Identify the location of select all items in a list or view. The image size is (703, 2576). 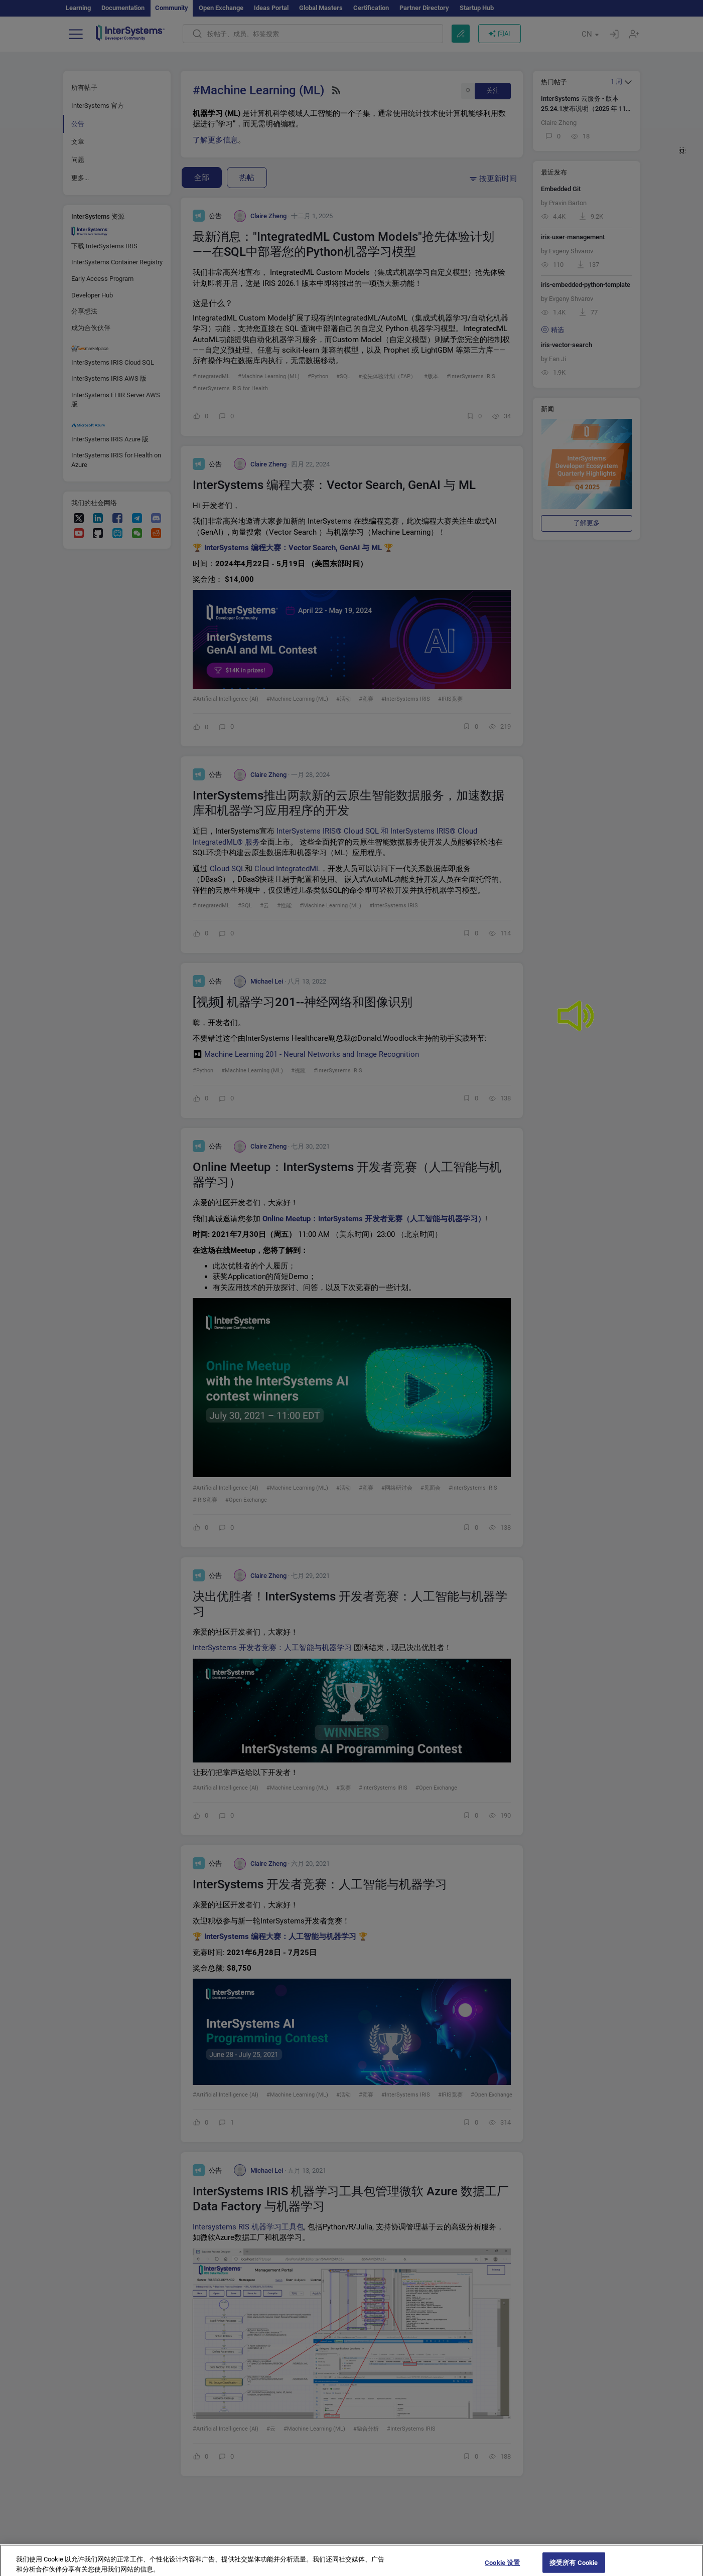
(682, 150).